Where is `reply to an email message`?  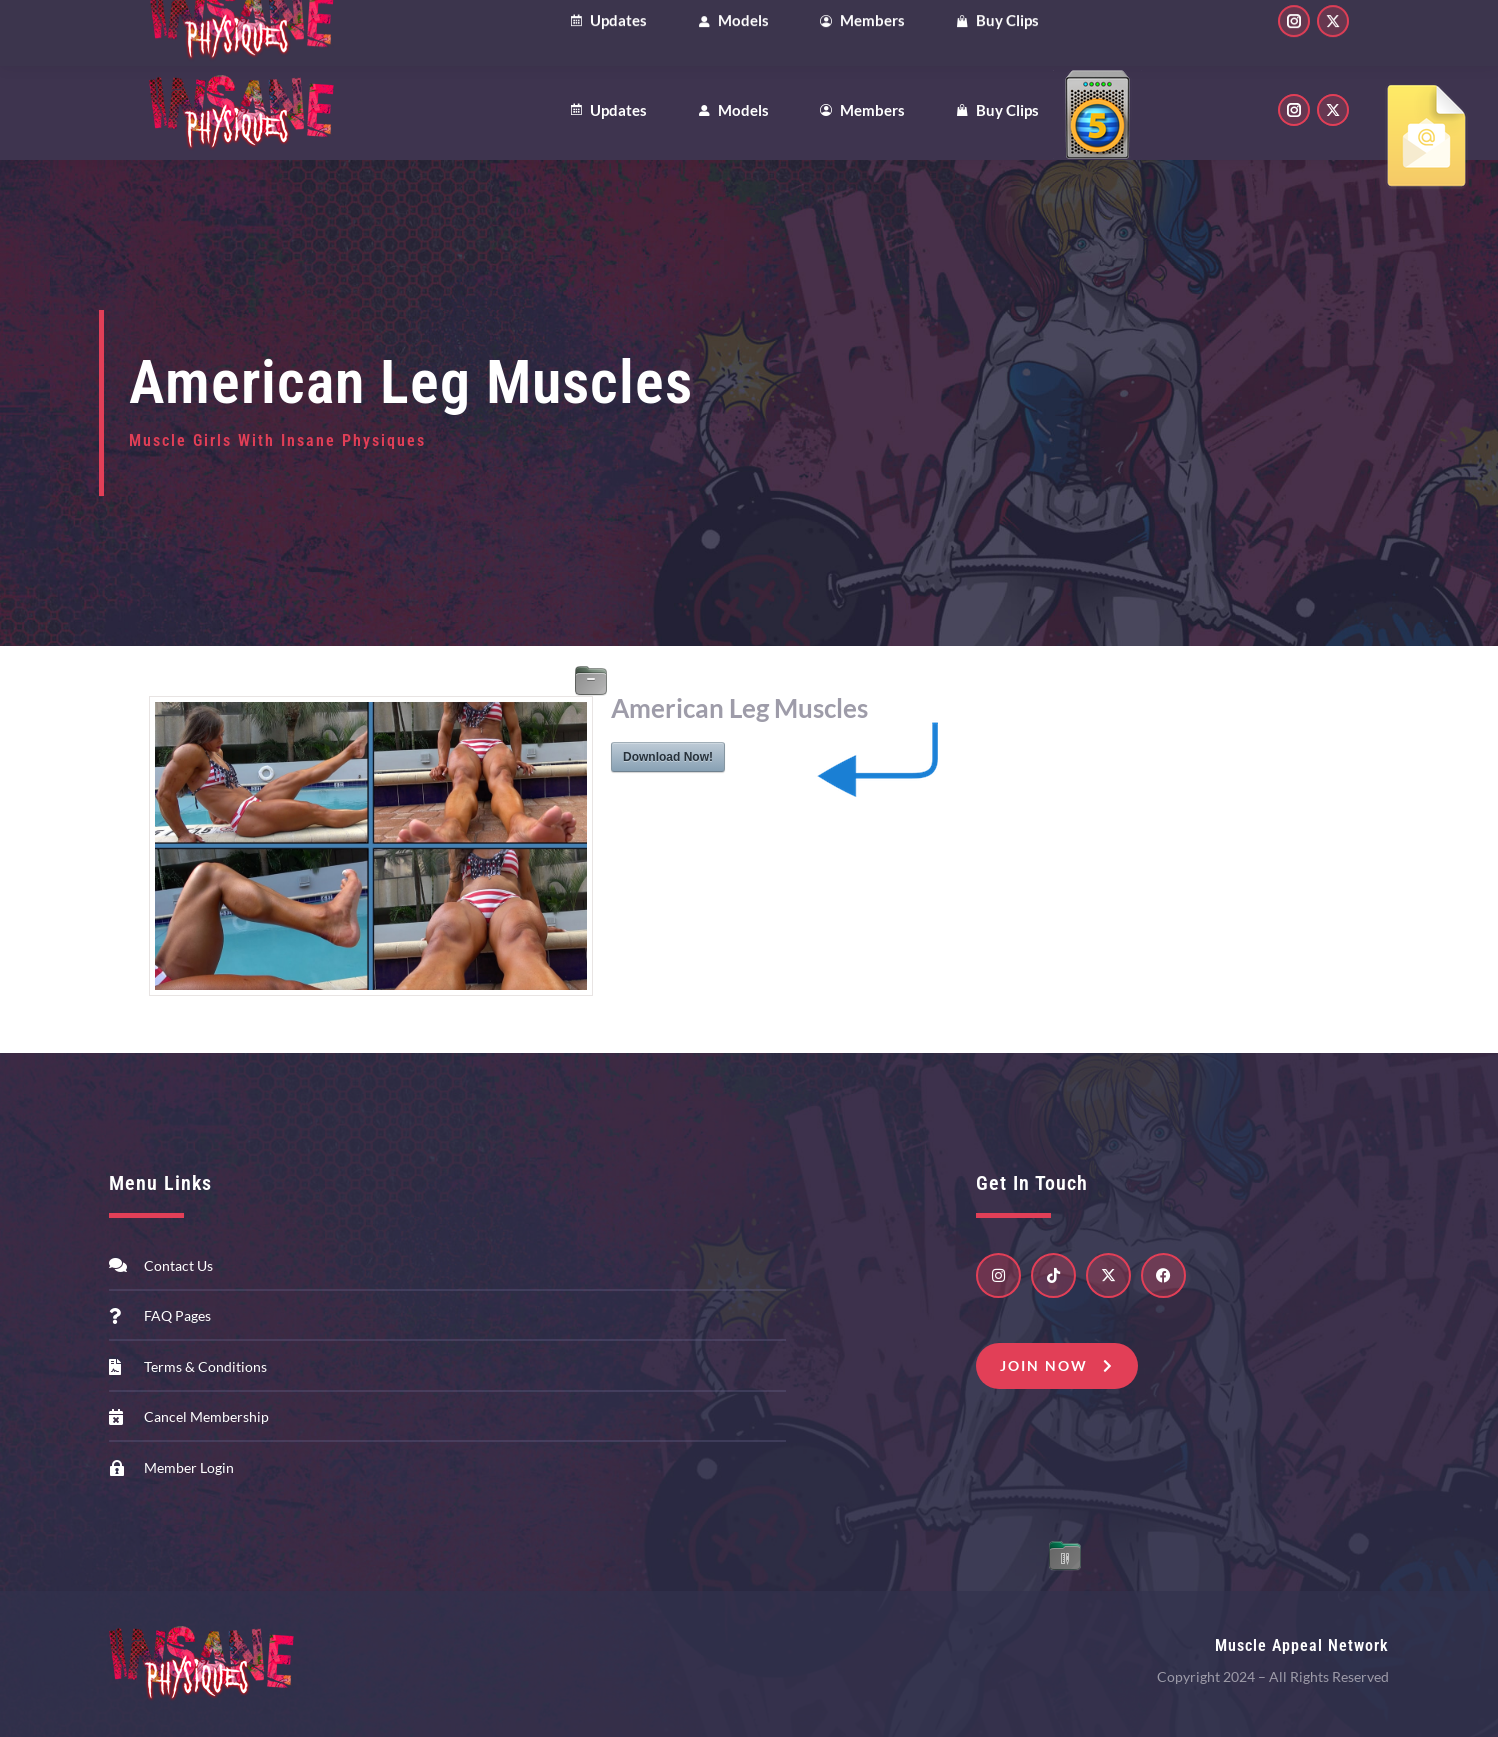 reply to an email message is located at coordinates (876, 759).